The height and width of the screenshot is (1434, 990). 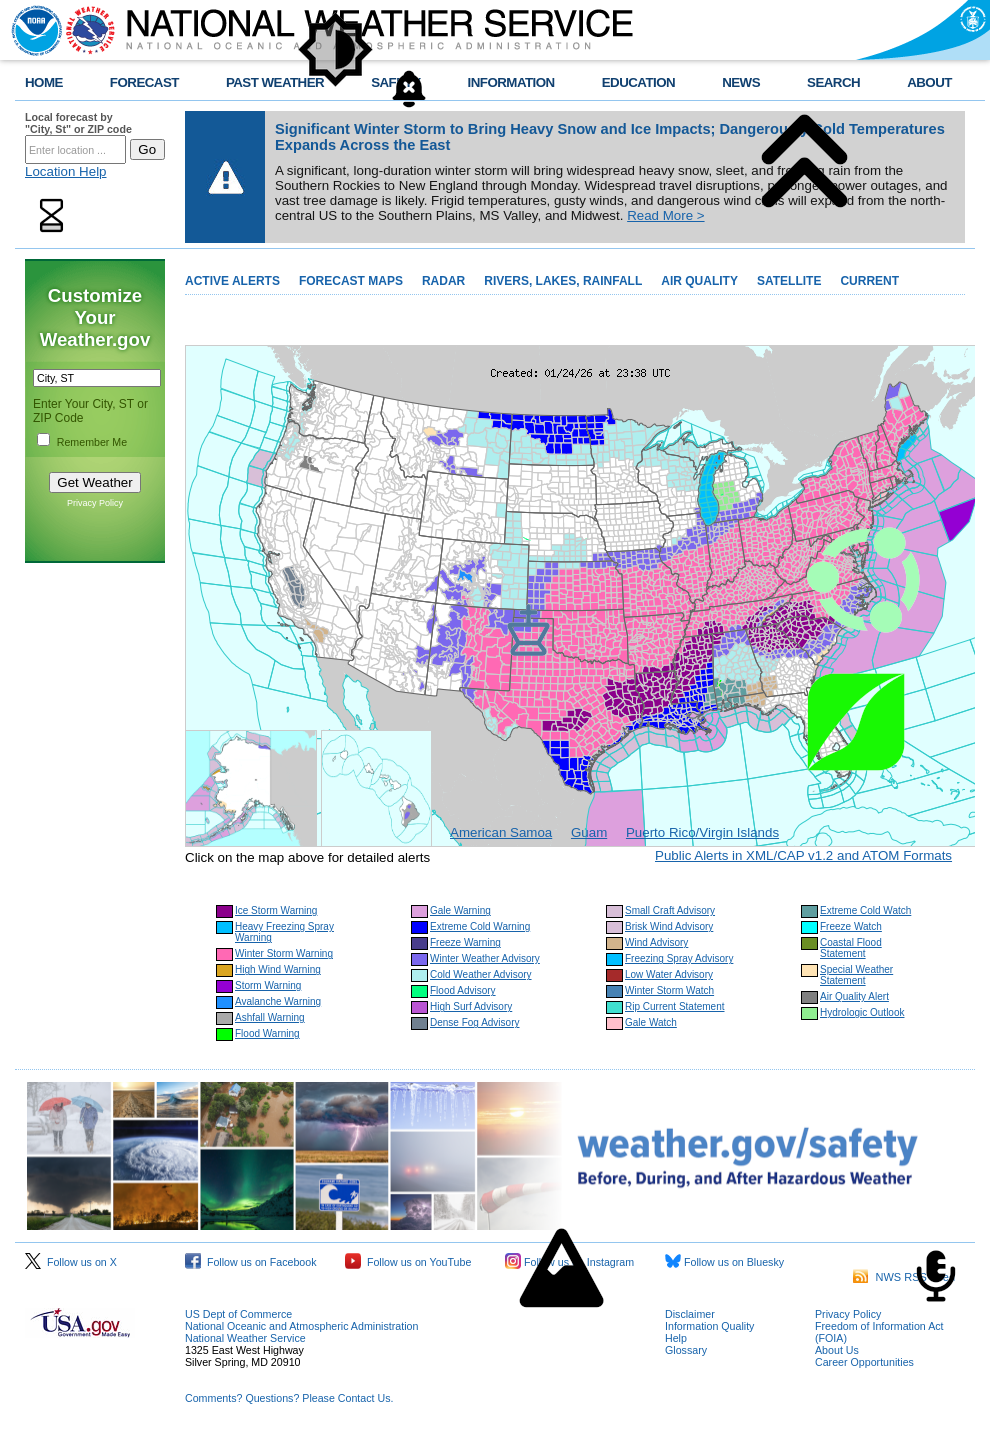 I want to click on represents the king piece in a chess game, so click(x=528, y=631).